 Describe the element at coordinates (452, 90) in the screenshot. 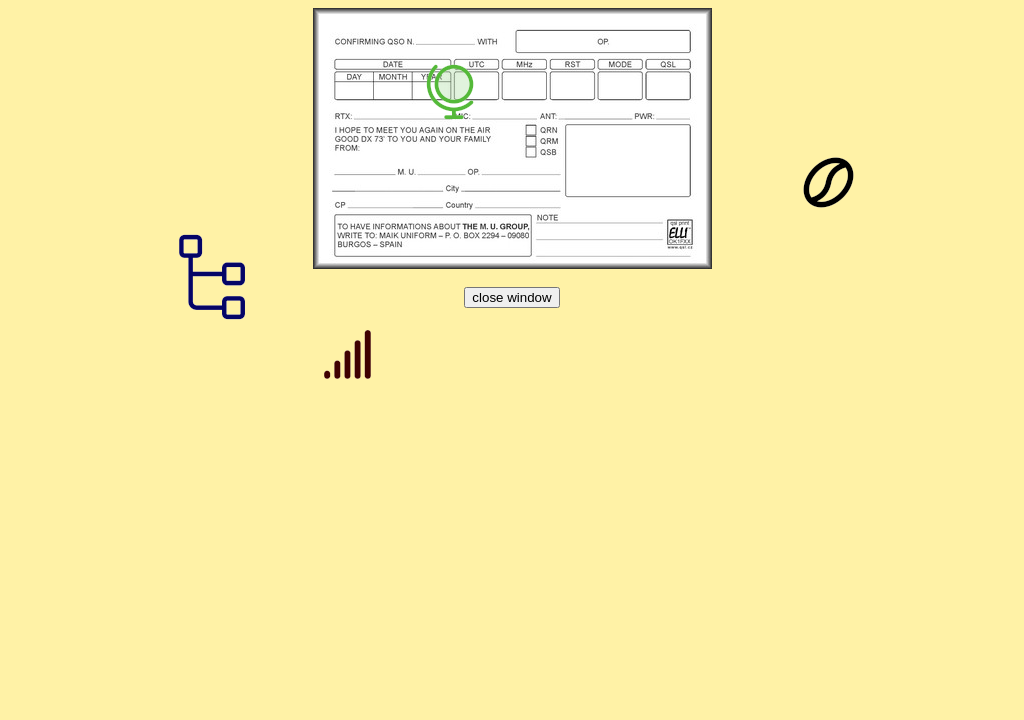

I see `access global or international settings` at that location.